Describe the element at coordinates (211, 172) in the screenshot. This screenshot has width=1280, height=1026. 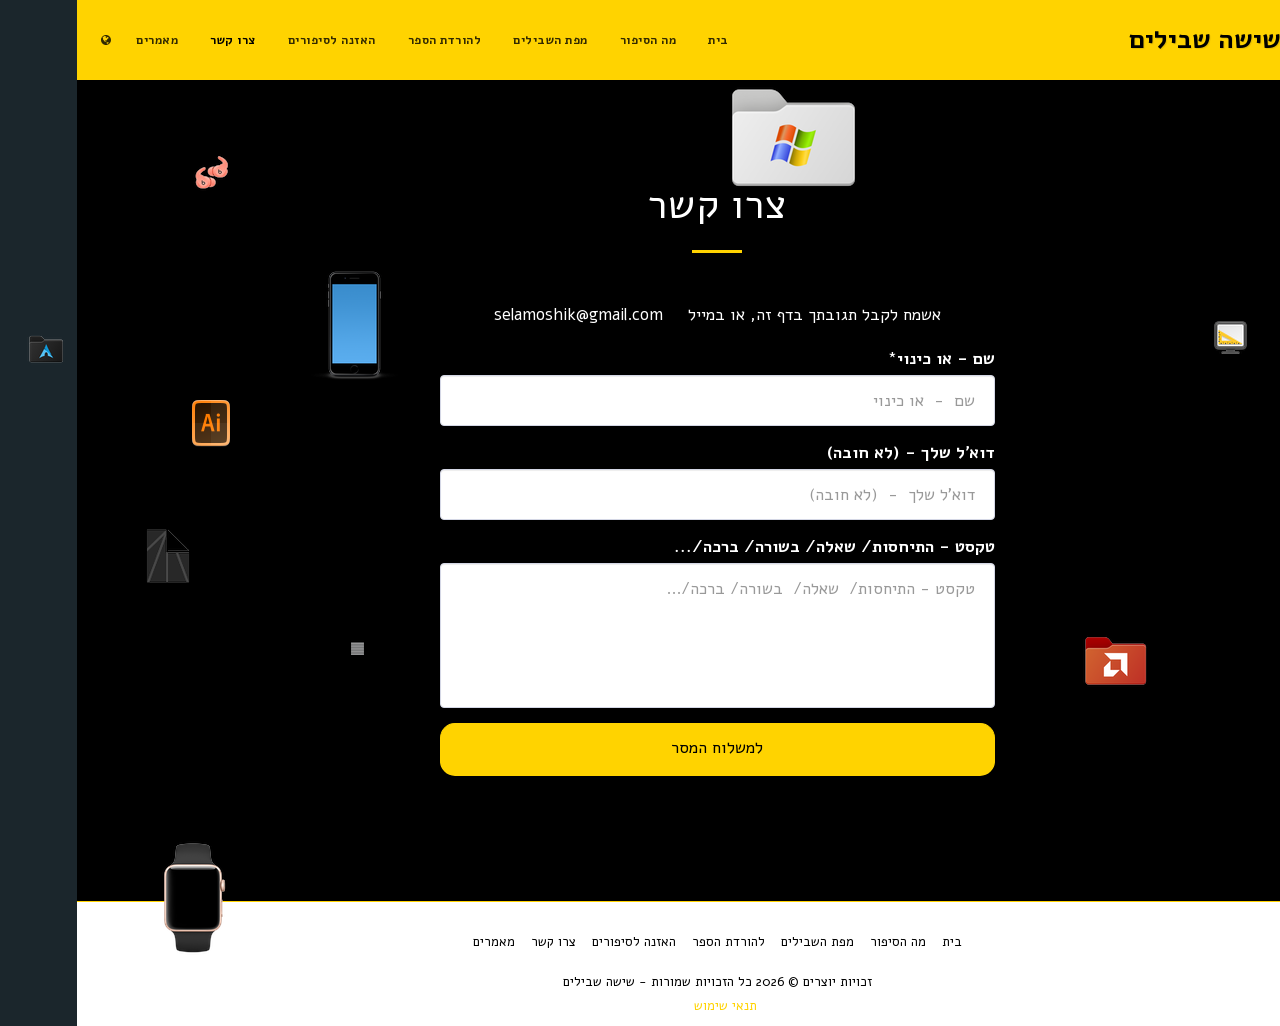
I see `beats fit pro earbuds in coral pink` at that location.